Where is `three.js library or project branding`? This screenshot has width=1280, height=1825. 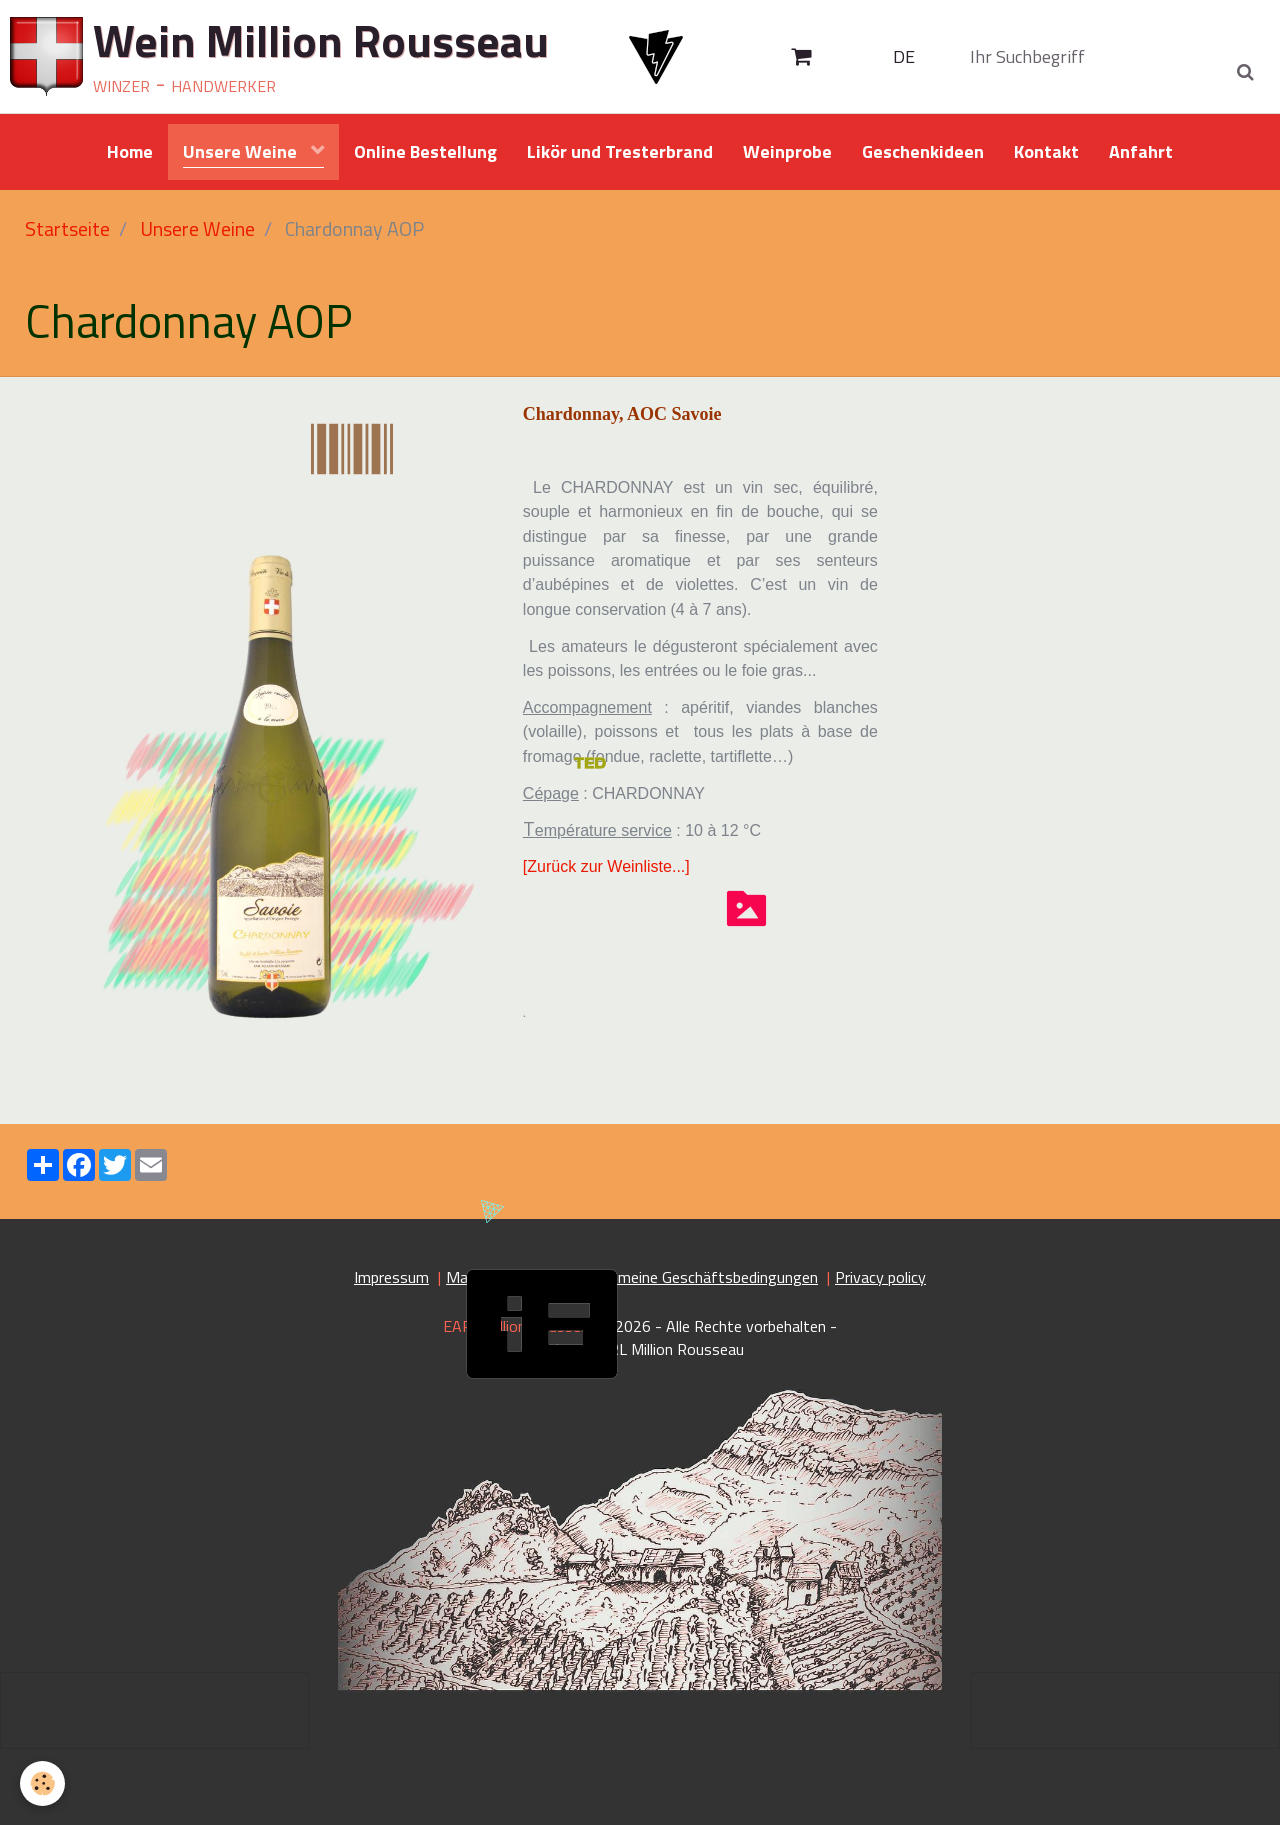 three.js library or project branding is located at coordinates (492, 1211).